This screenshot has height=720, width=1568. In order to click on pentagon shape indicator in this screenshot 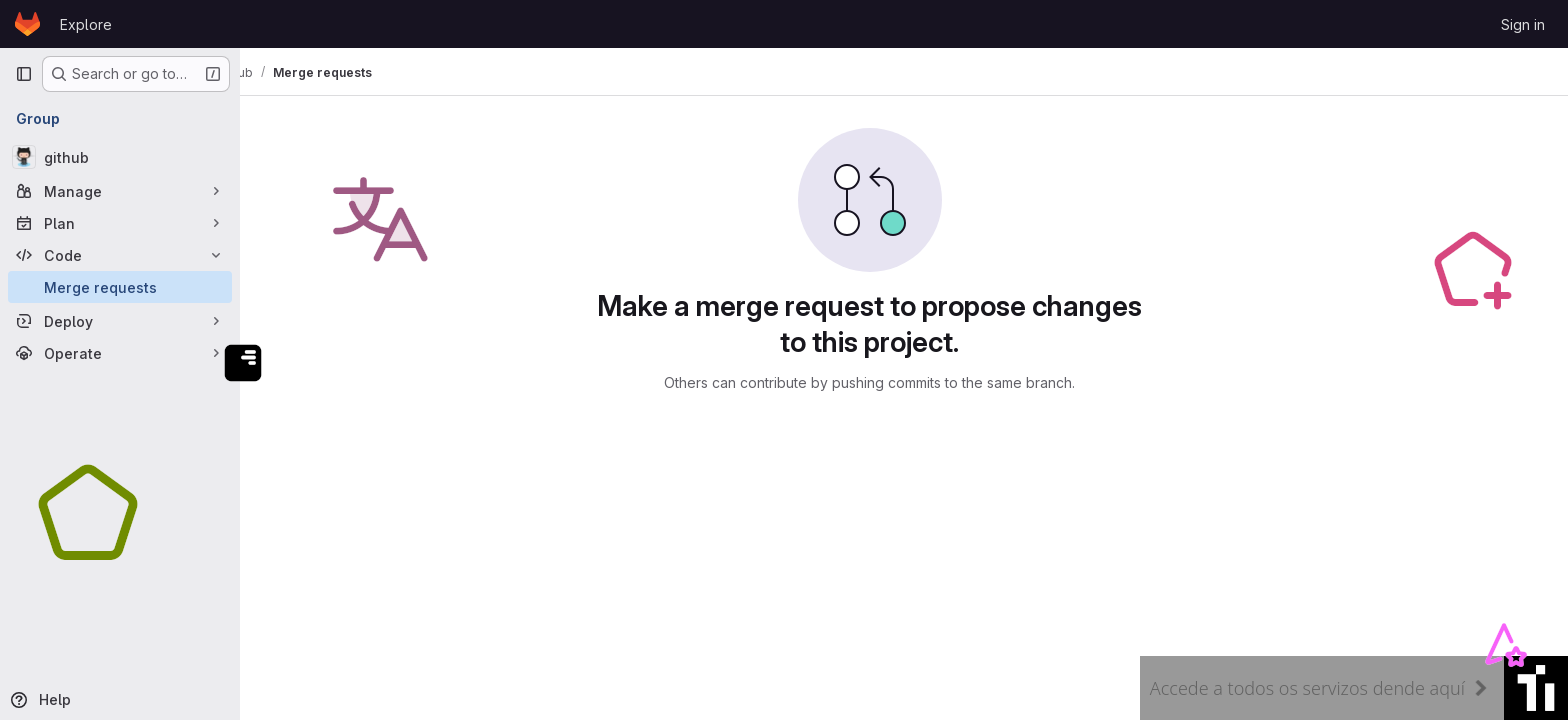, I will do `click(88, 515)`.